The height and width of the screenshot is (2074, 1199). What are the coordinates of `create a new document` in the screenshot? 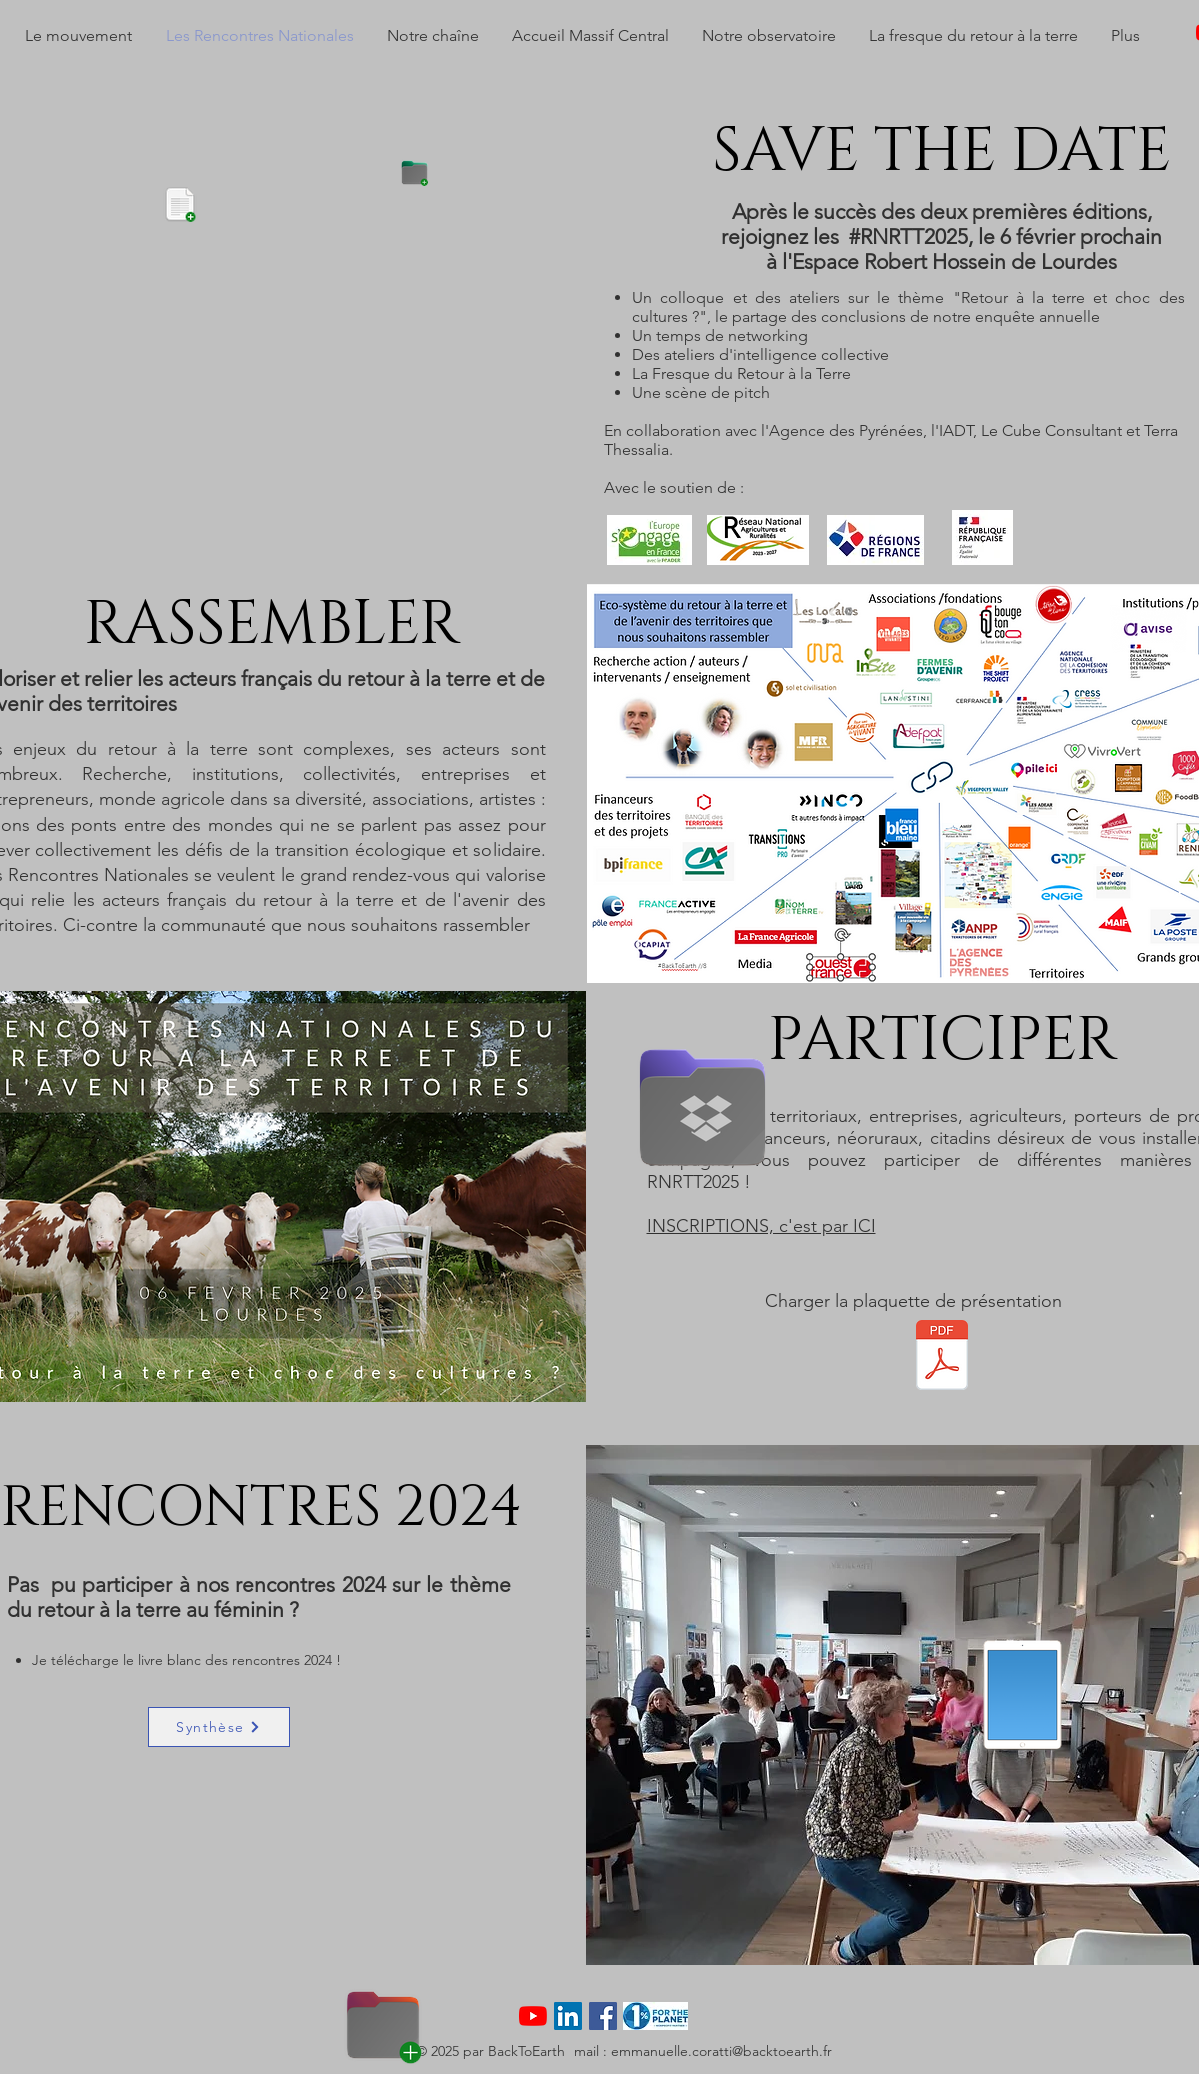 It's located at (180, 204).